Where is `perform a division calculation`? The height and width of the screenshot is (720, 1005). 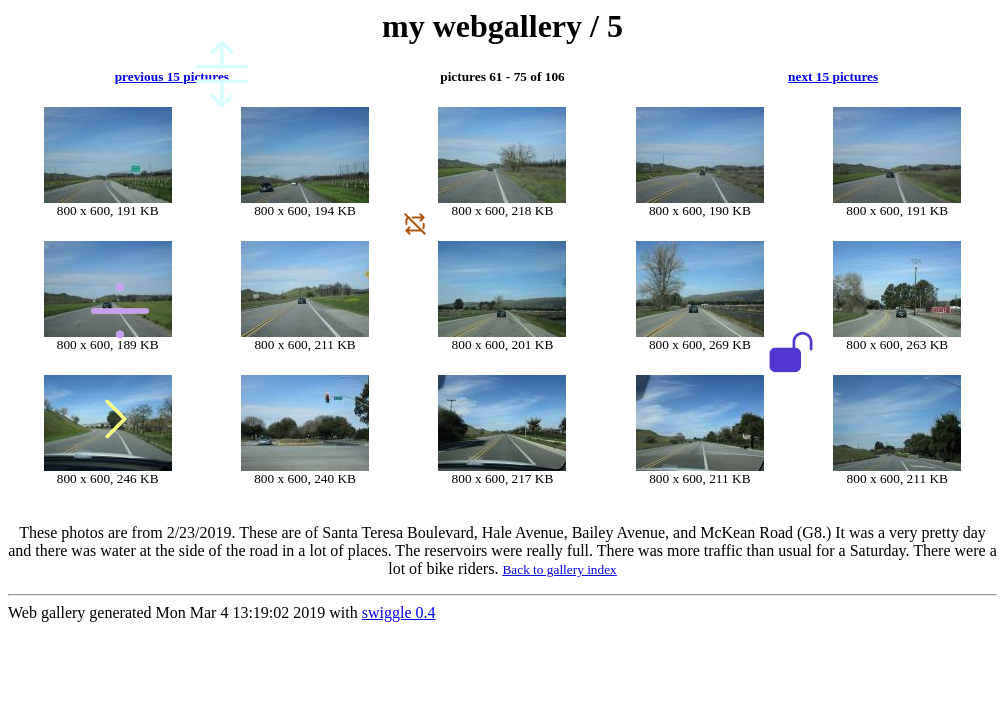 perform a division calculation is located at coordinates (120, 311).